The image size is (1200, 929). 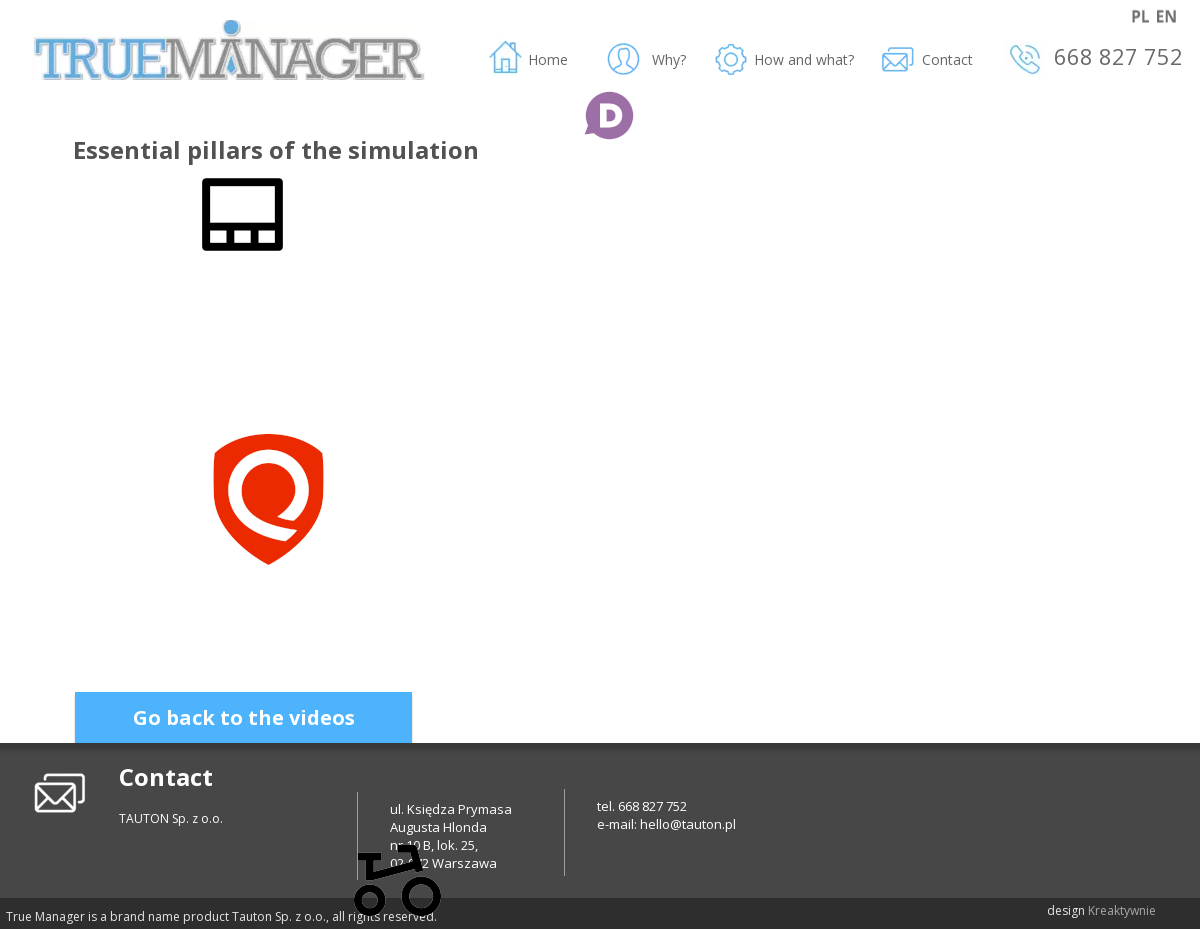 I want to click on access bike rental or sharing services, so click(x=397, y=880).